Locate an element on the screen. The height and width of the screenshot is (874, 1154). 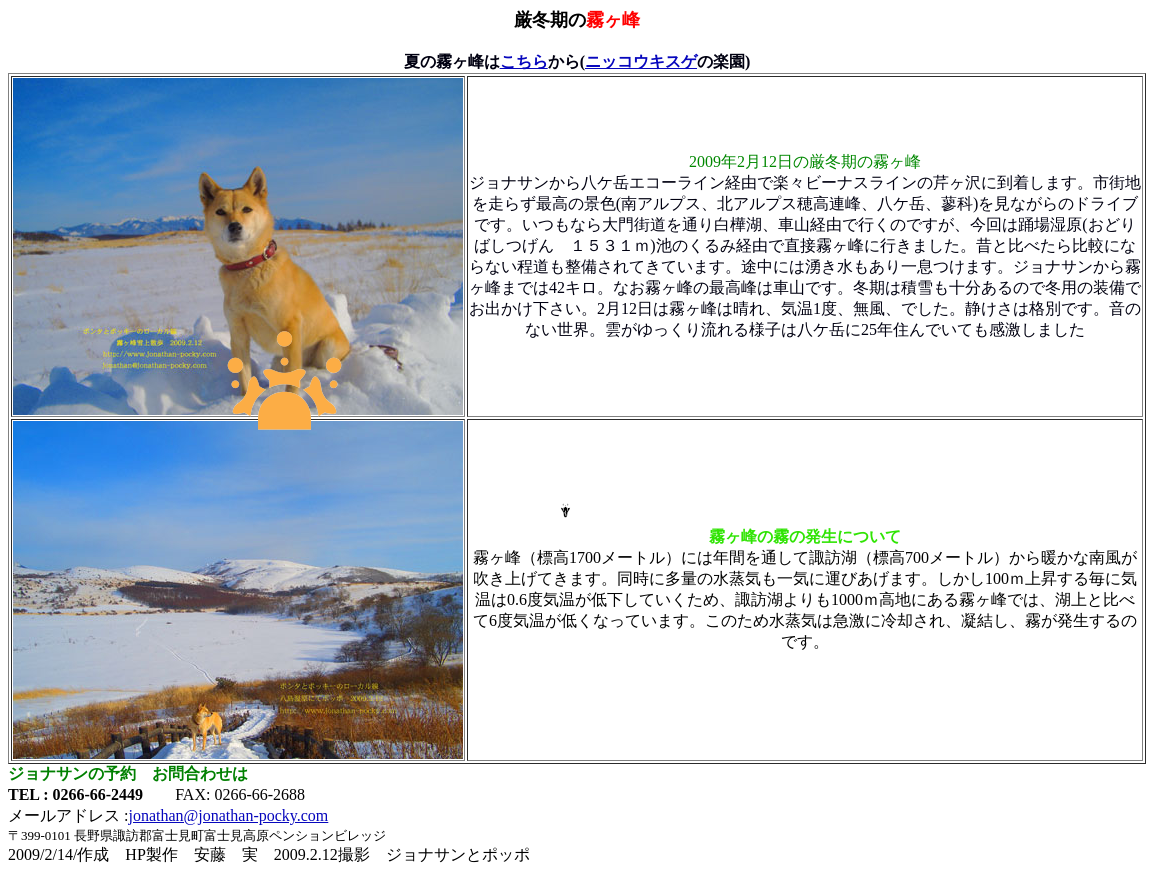
cobra character or enemy type in a game is located at coordinates (565, 510).